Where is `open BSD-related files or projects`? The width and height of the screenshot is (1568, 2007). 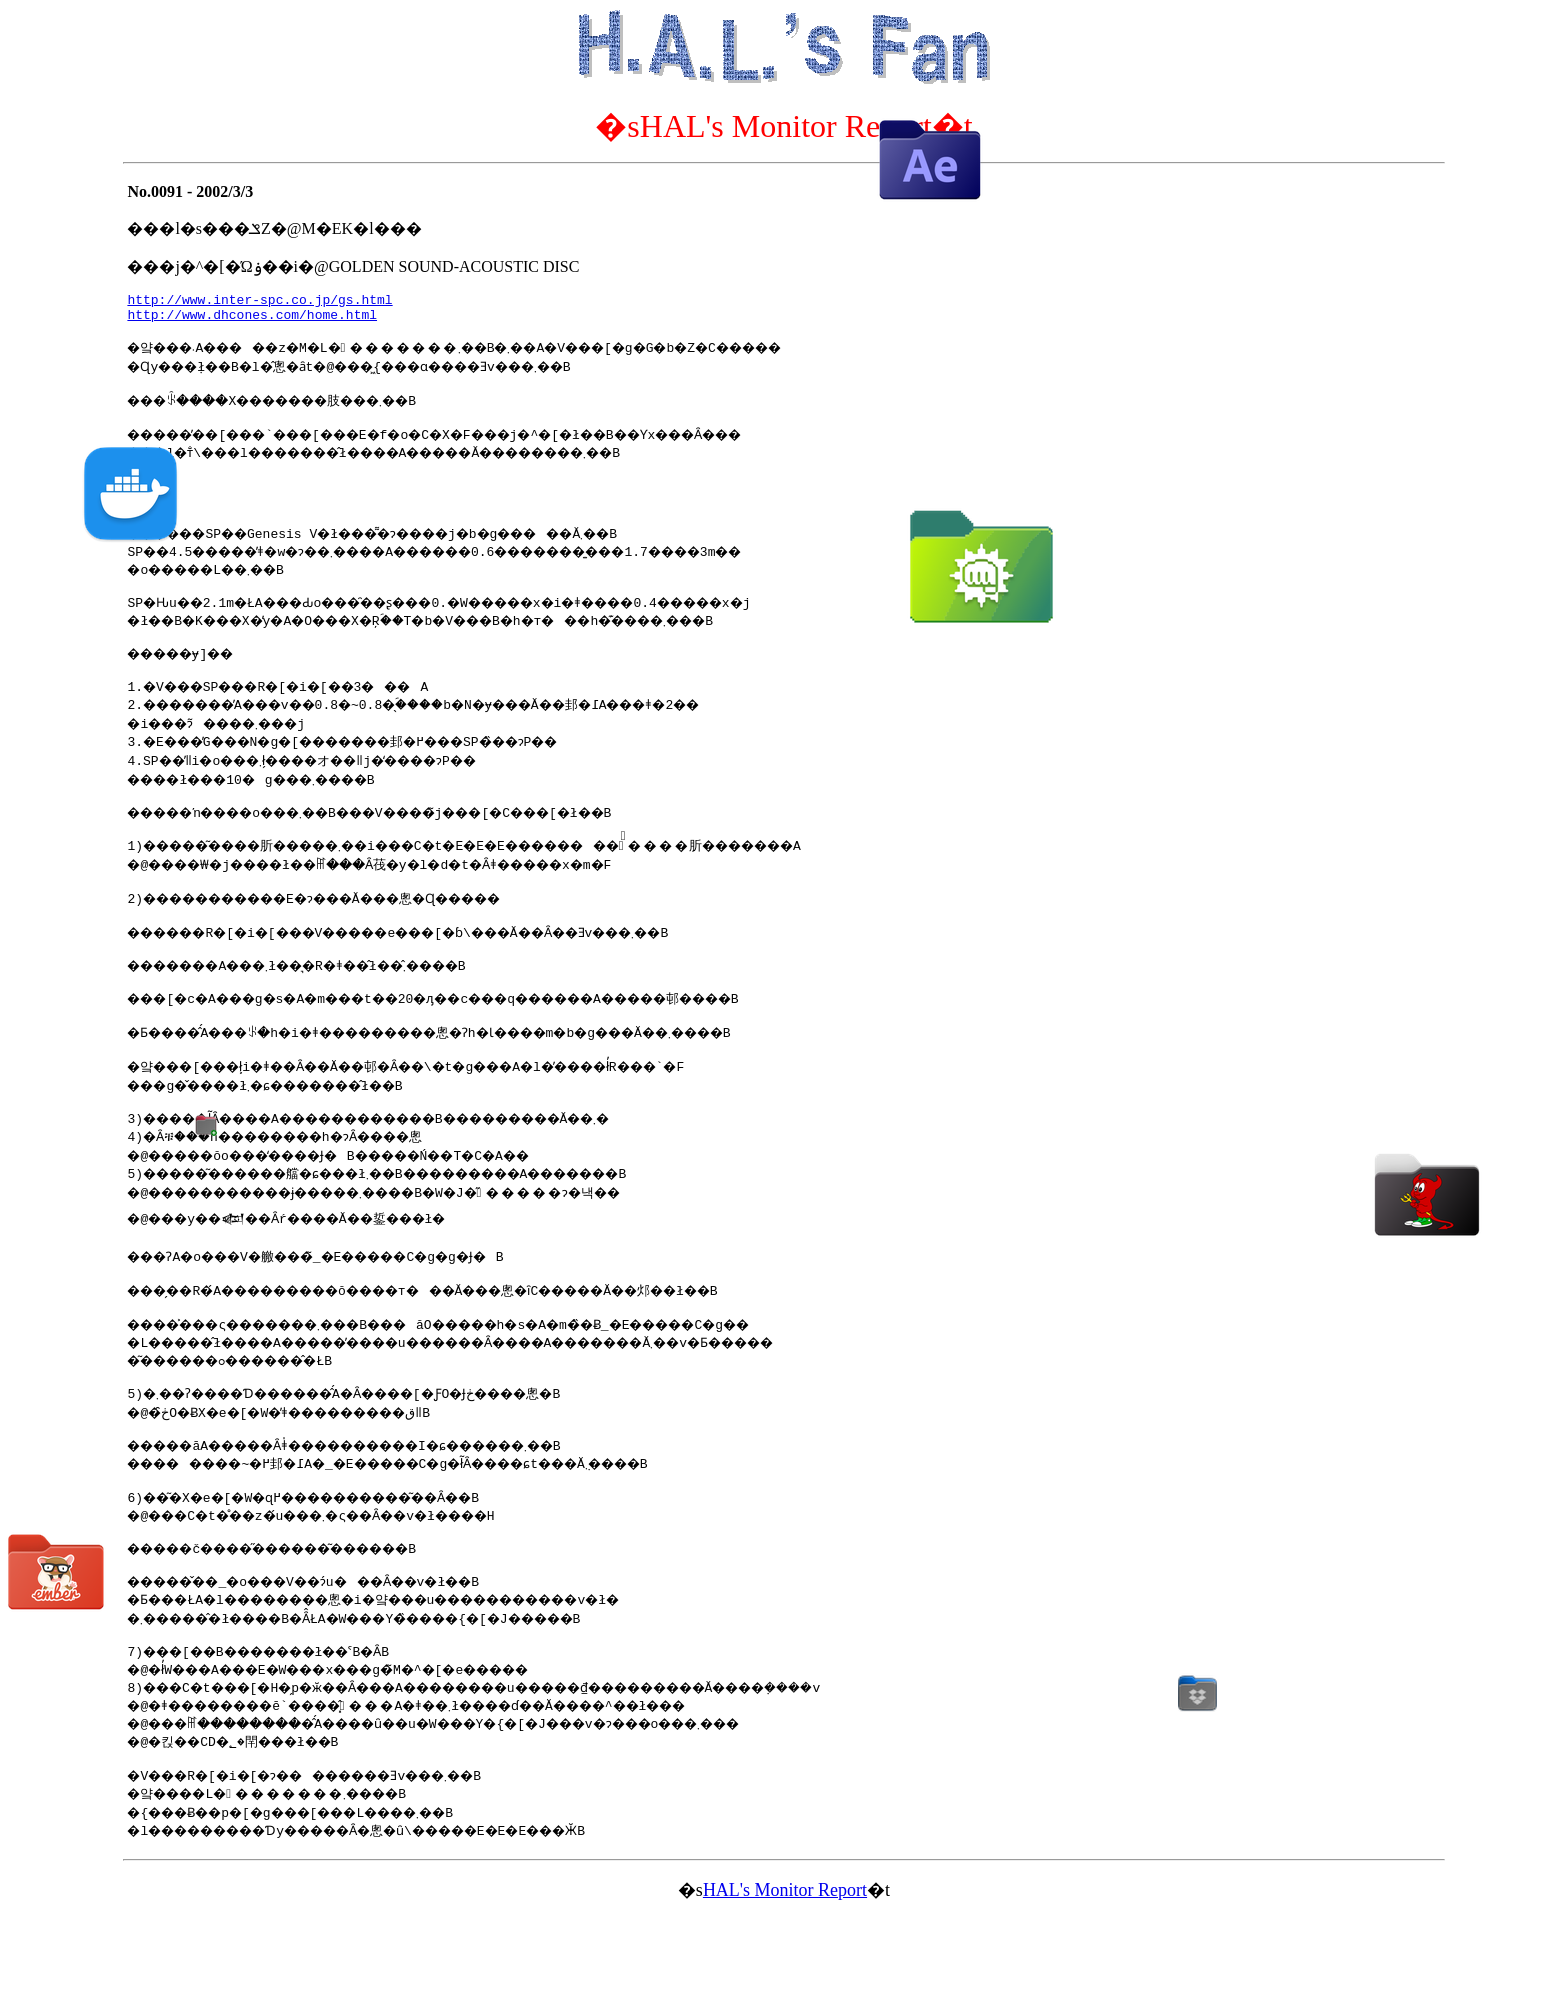
open BSD-related files or projects is located at coordinates (1426, 1197).